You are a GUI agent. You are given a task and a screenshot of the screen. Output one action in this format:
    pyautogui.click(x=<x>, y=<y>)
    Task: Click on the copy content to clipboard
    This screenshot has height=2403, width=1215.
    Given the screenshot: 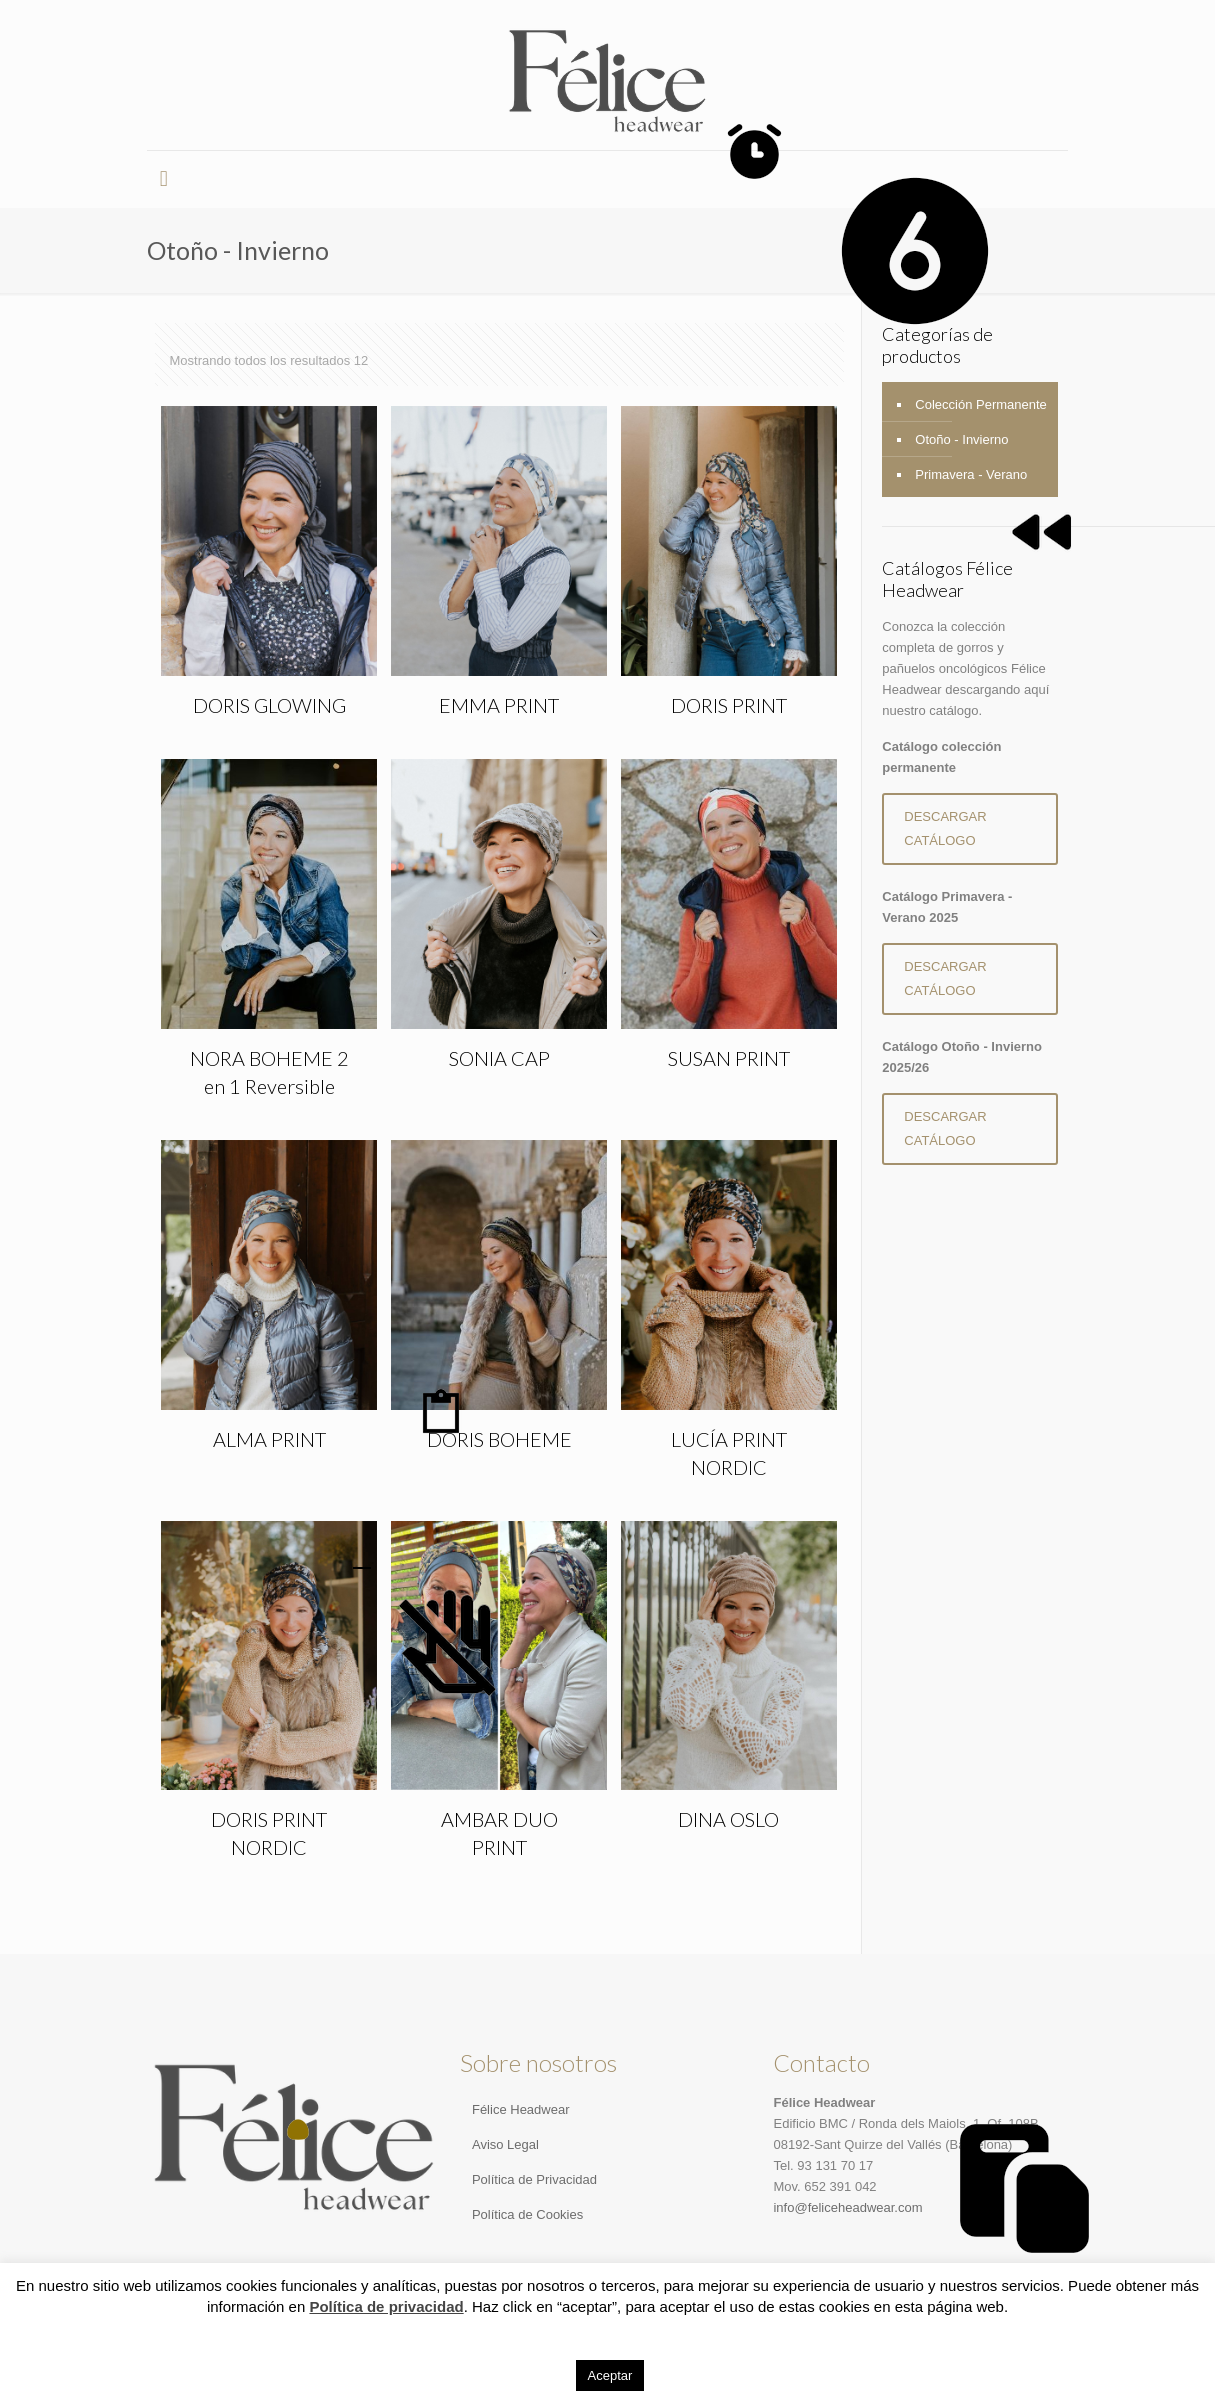 What is the action you would take?
    pyautogui.click(x=1024, y=2188)
    